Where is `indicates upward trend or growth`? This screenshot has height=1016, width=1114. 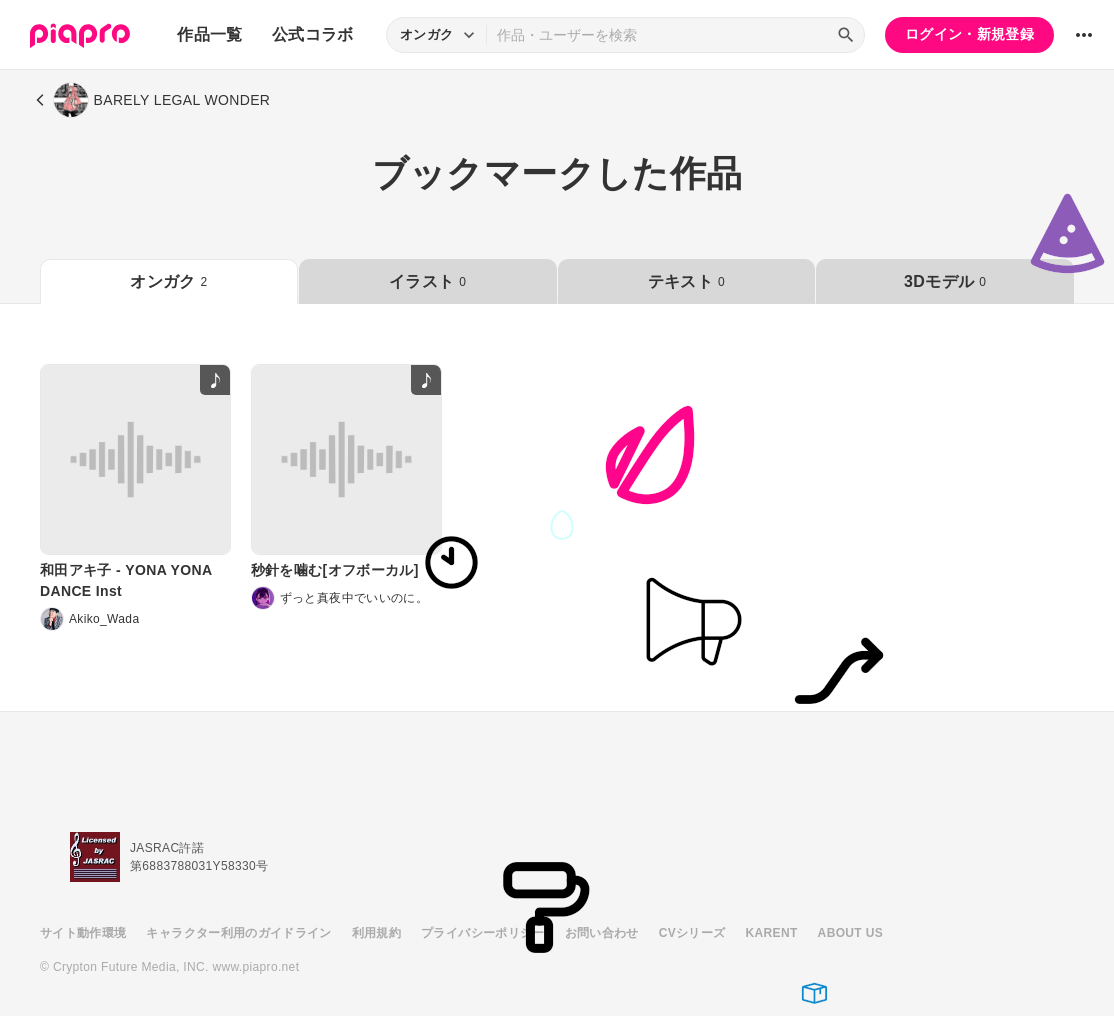 indicates upward trend or growth is located at coordinates (839, 673).